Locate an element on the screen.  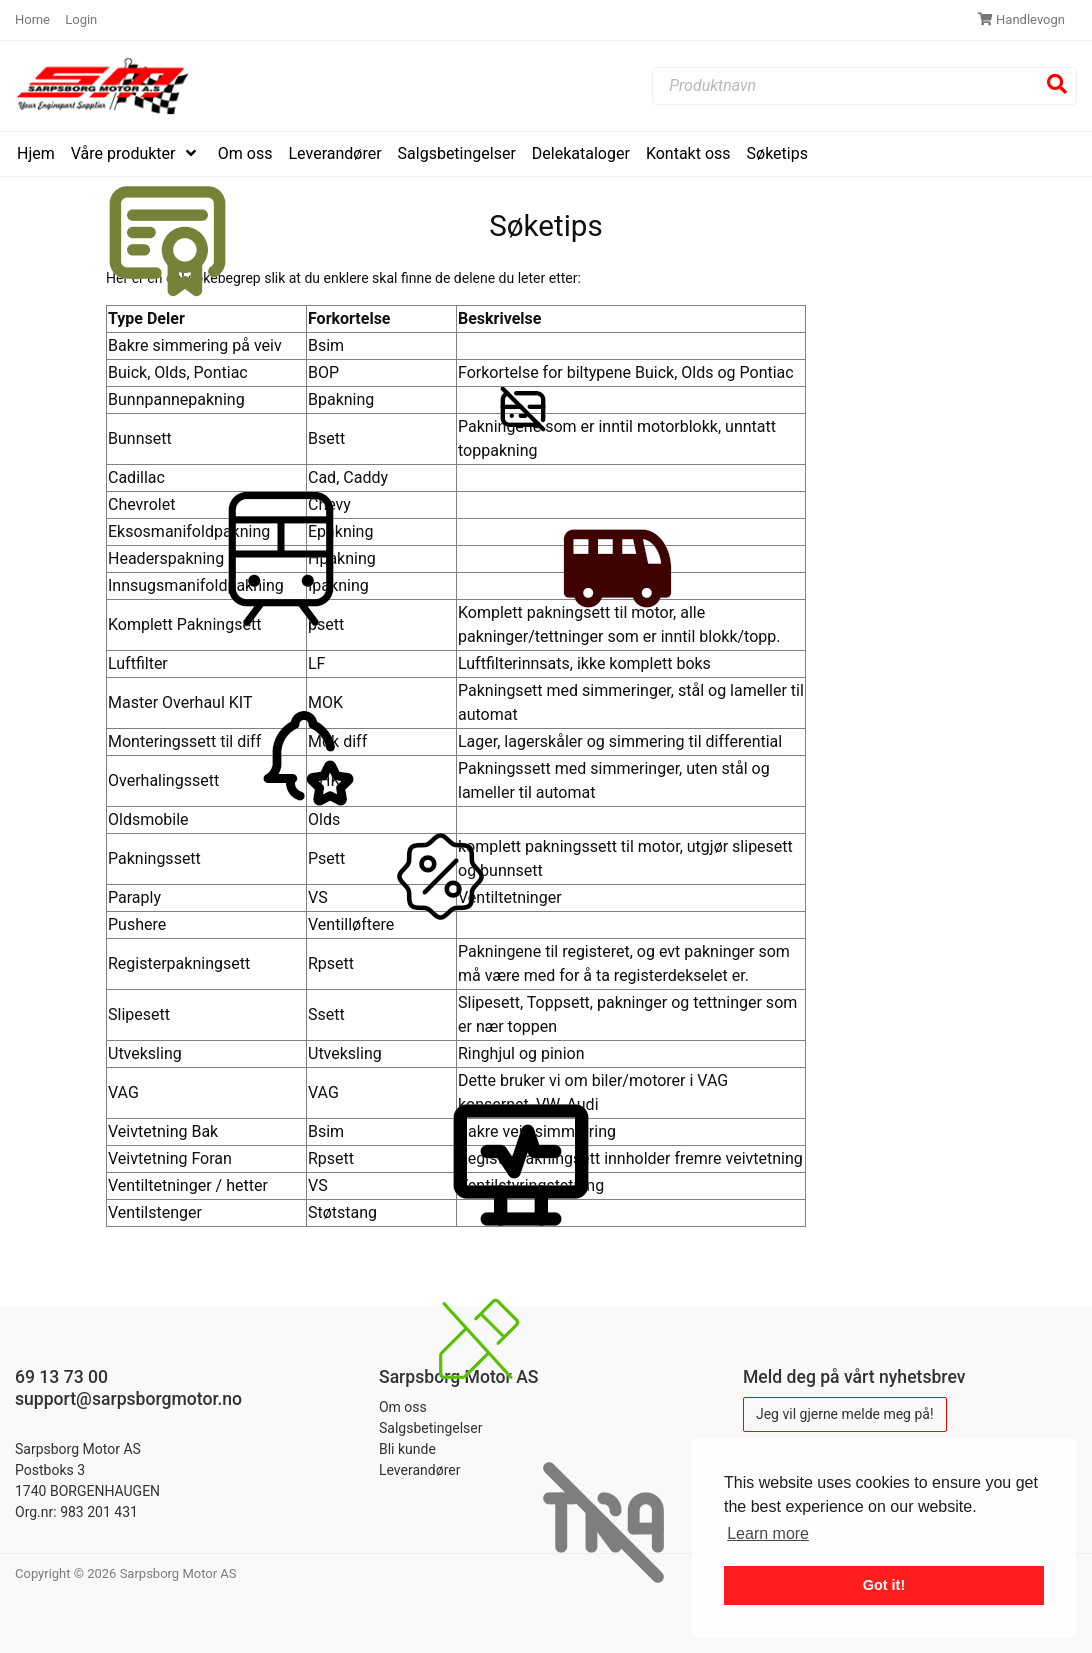
payment method disabled or unavailable is located at coordinates (523, 409).